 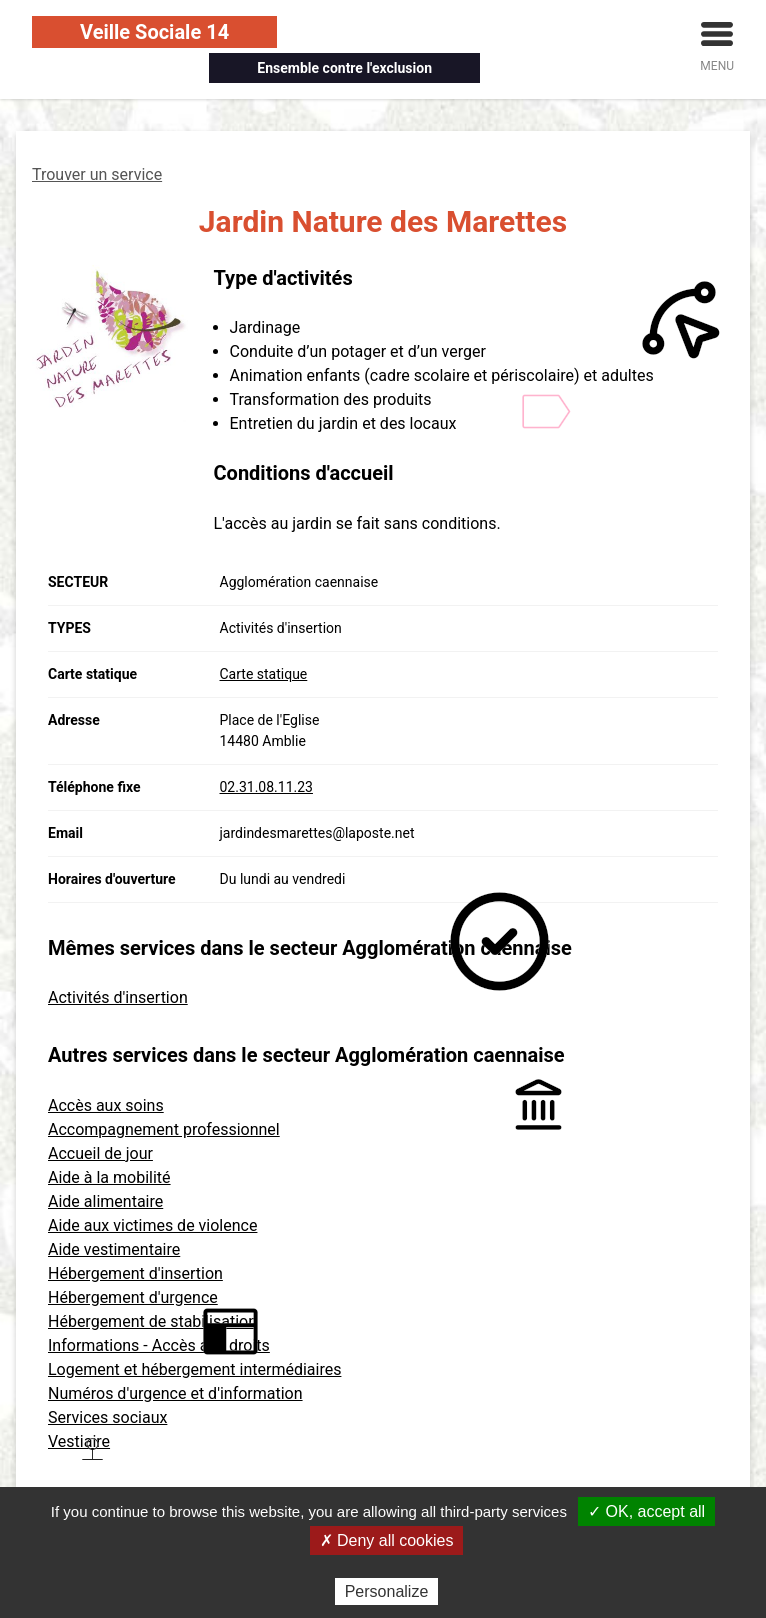 What do you see at coordinates (499, 941) in the screenshot?
I see `indicates task or action completed successfully` at bounding box center [499, 941].